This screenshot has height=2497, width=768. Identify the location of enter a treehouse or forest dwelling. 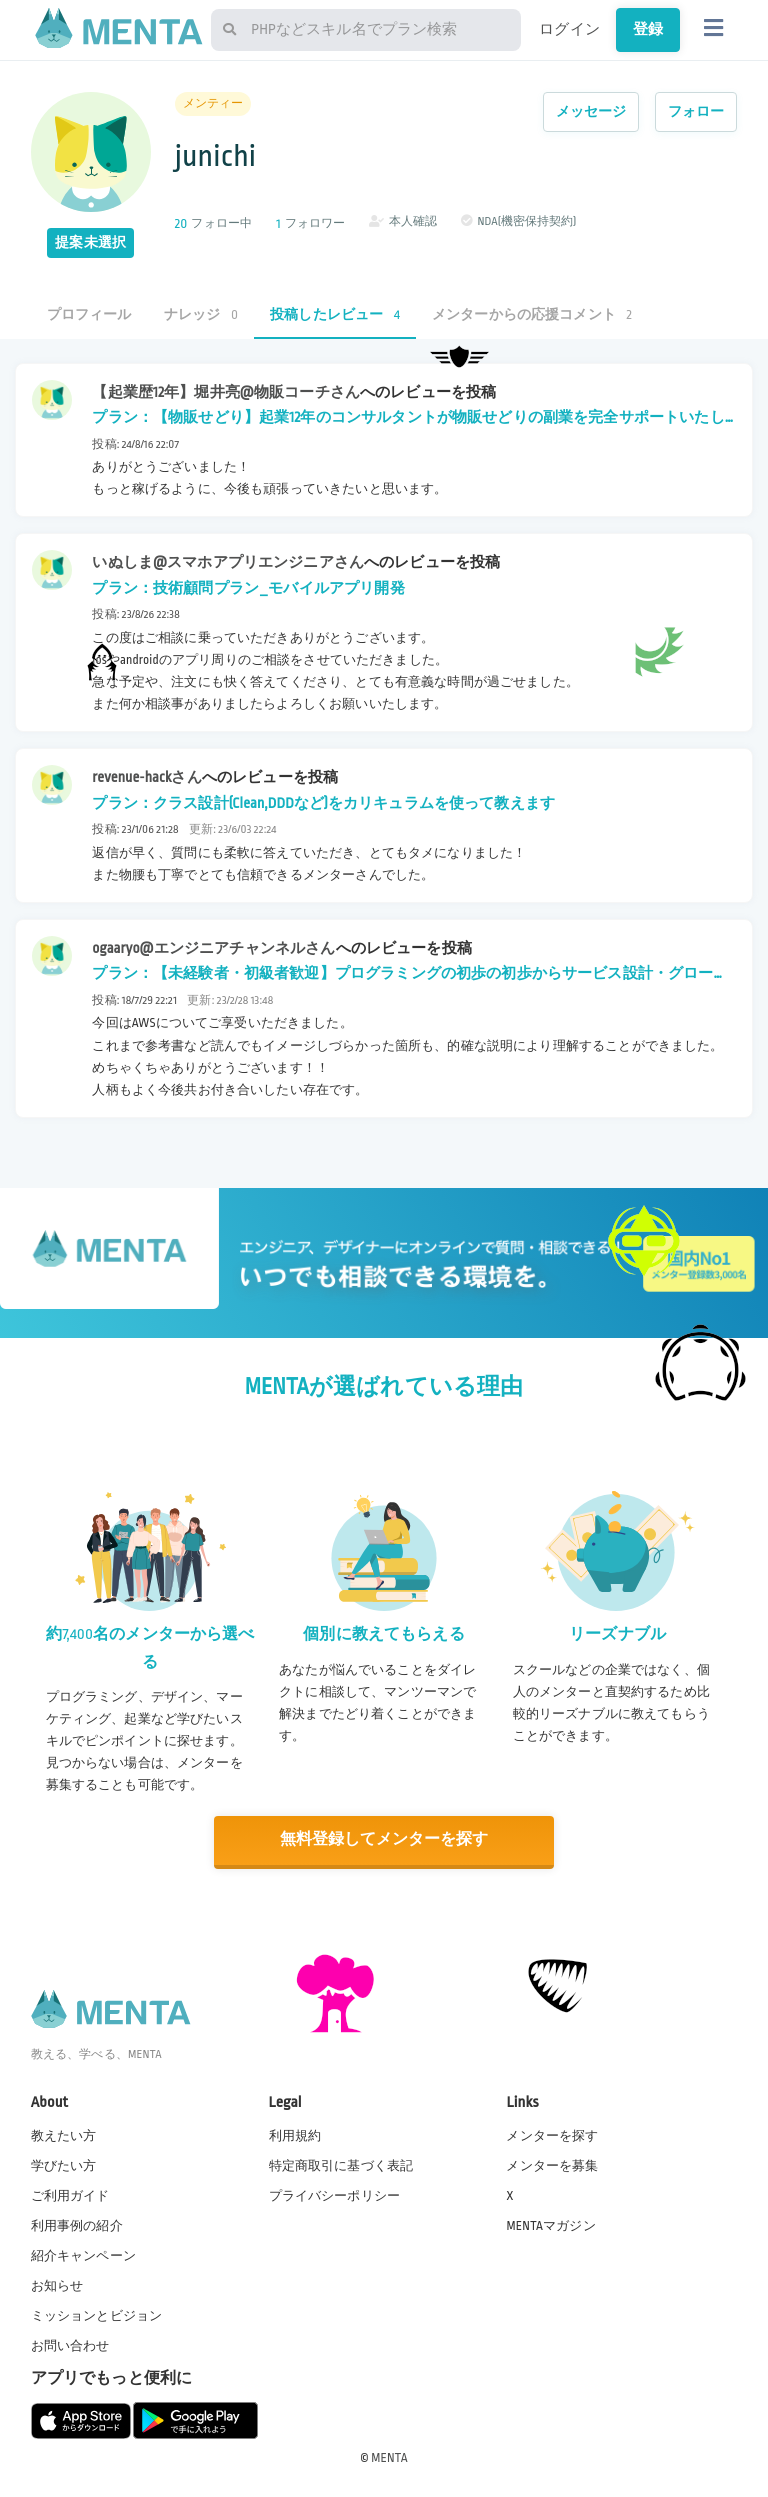
(334, 1991).